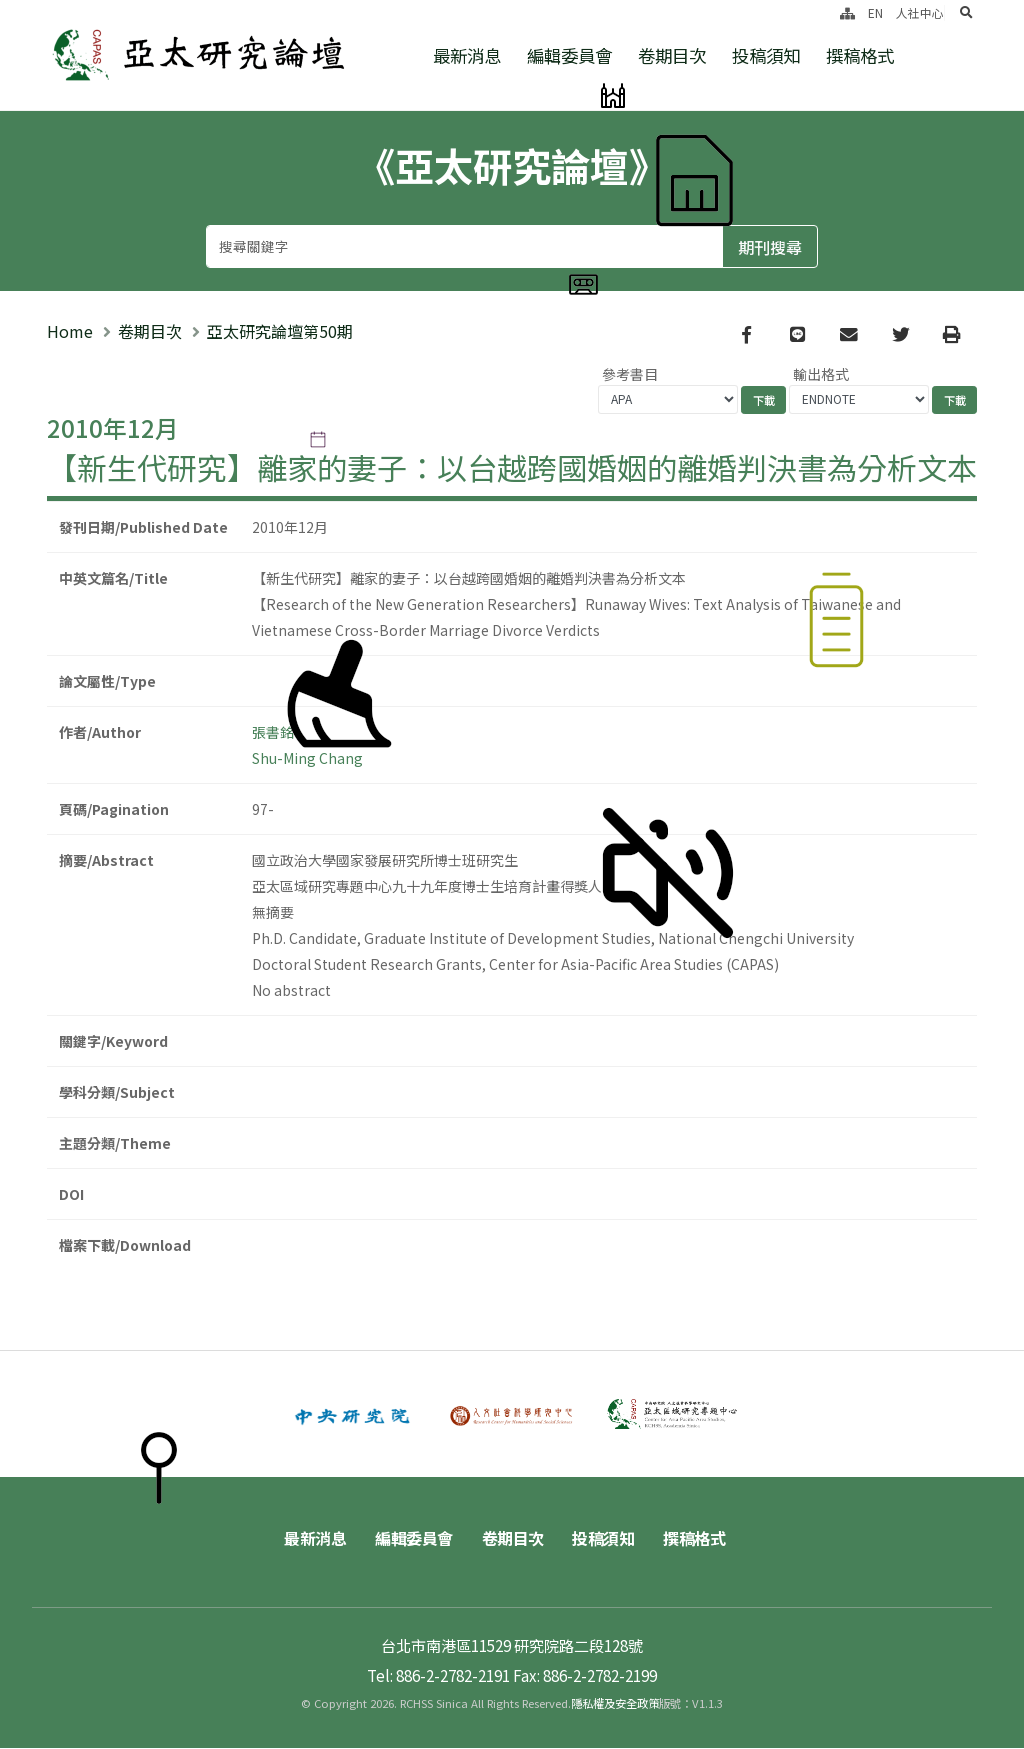 This screenshot has width=1024, height=1749. Describe the element at coordinates (668, 873) in the screenshot. I see `mute audio or sound` at that location.